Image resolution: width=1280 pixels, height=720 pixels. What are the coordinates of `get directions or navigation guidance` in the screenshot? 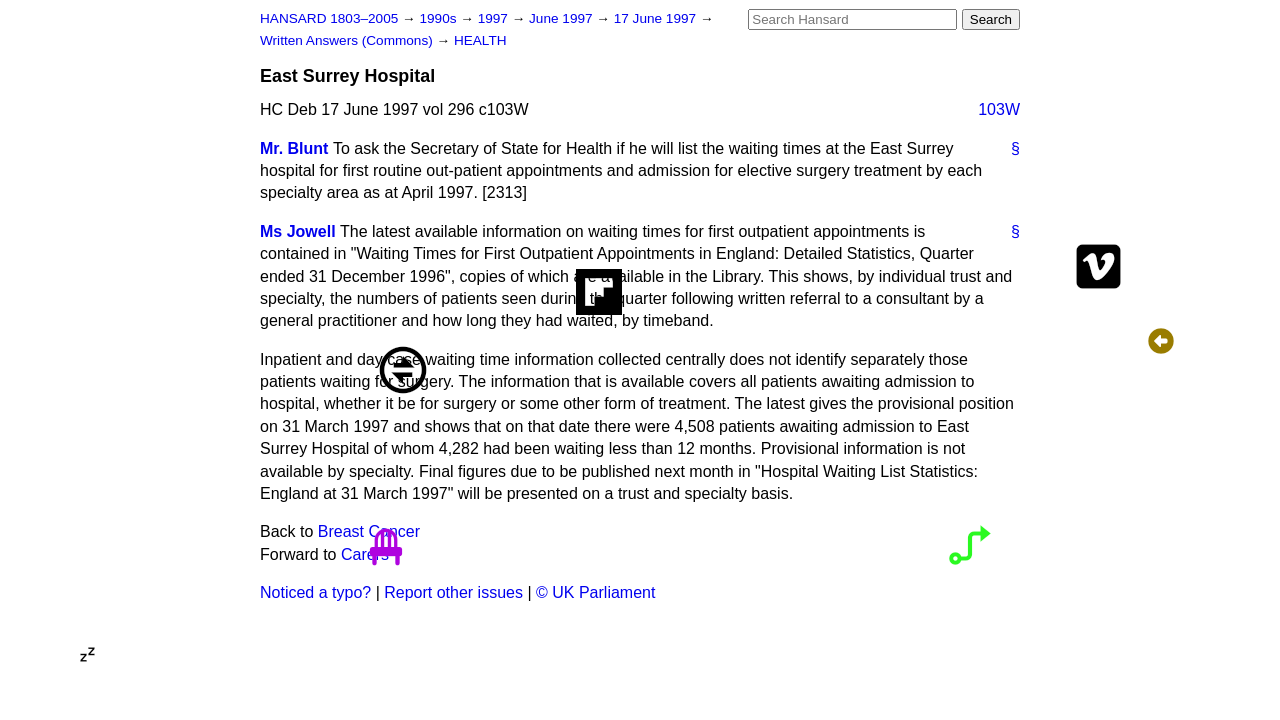 It's located at (970, 546).